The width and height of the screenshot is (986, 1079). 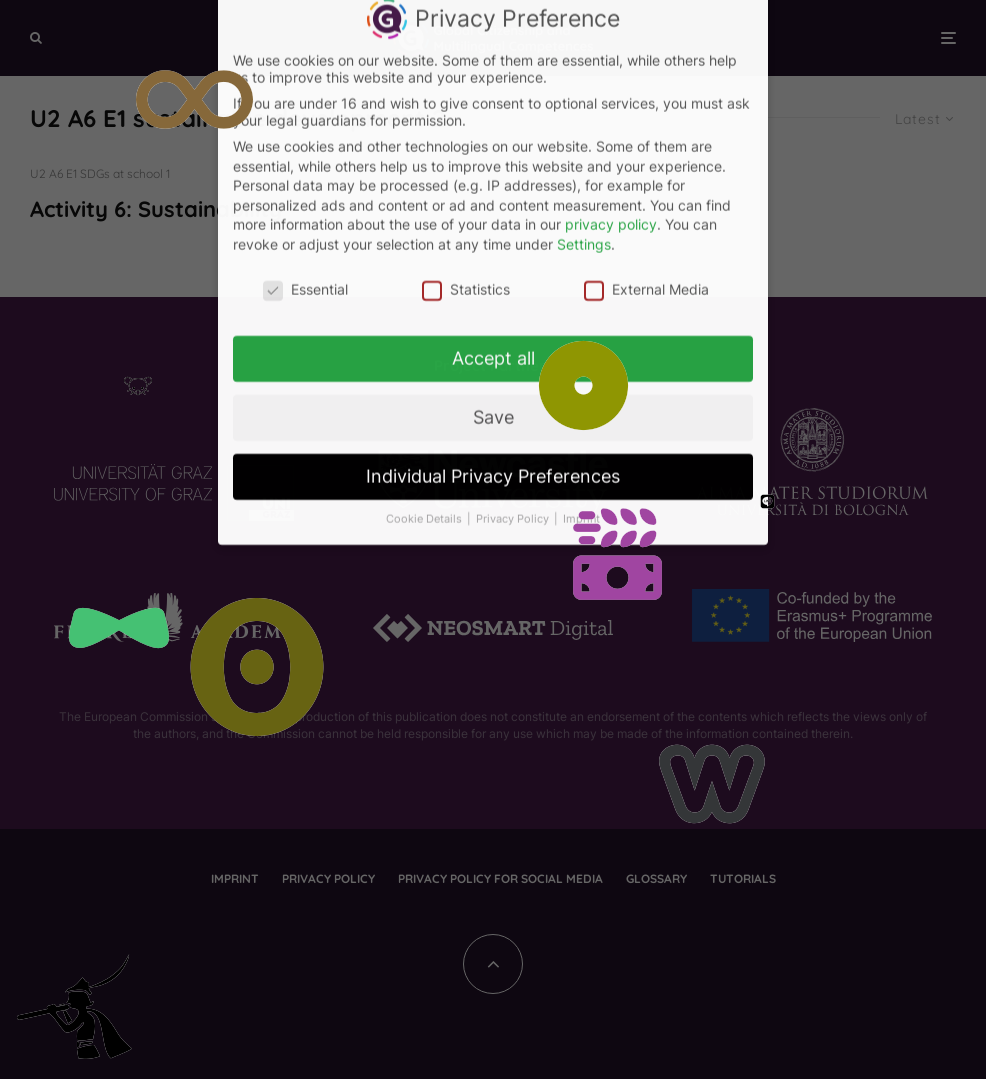 I want to click on pied piper logo, so click(x=74, y=1006).